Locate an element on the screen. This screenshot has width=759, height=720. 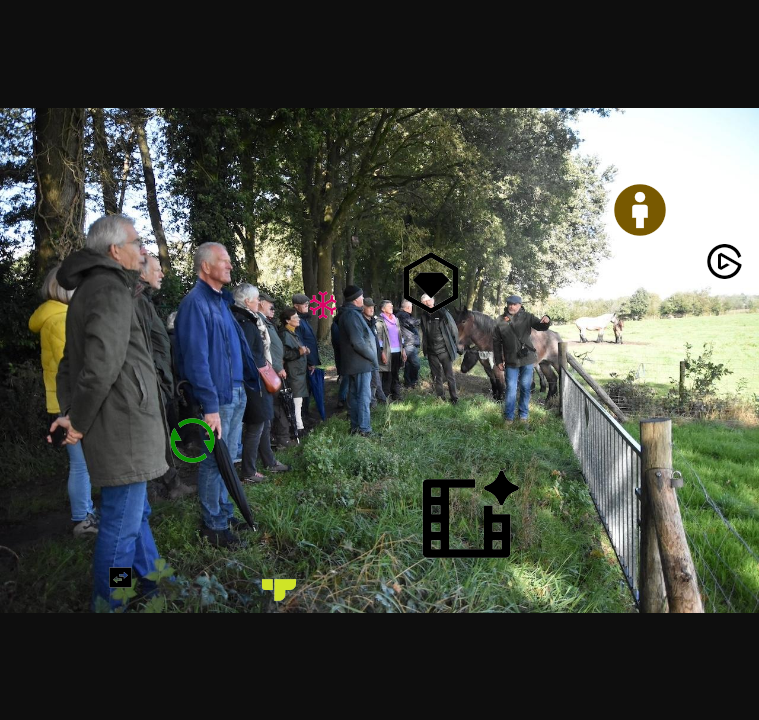
generate video content using AI is located at coordinates (466, 518).